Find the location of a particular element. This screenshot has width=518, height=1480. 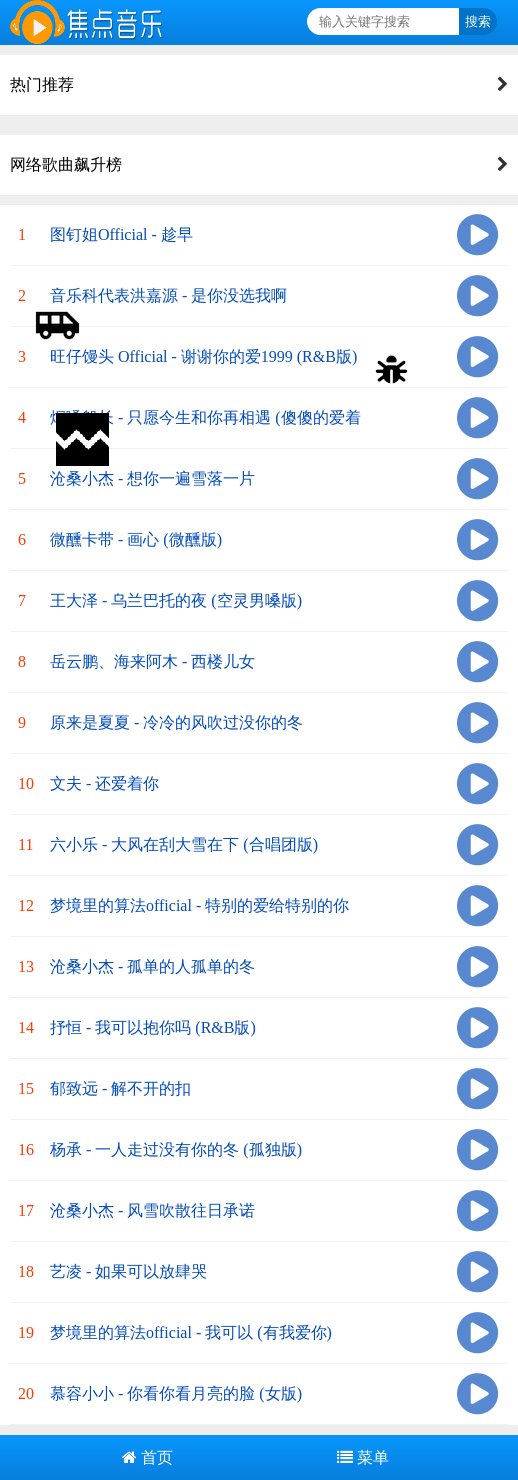

access airport shuttle services is located at coordinates (57, 325).